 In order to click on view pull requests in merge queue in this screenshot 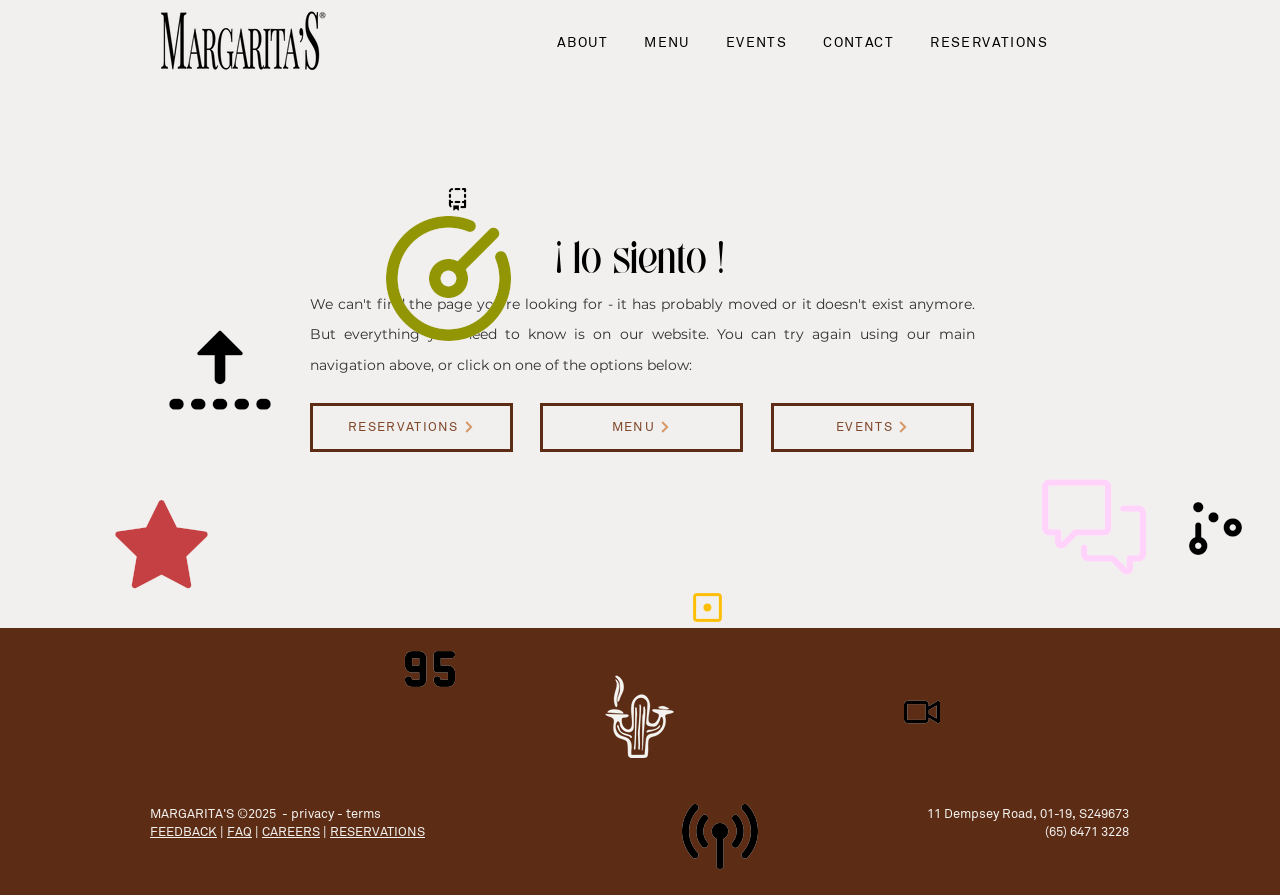, I will do `click(1215, 526)`.